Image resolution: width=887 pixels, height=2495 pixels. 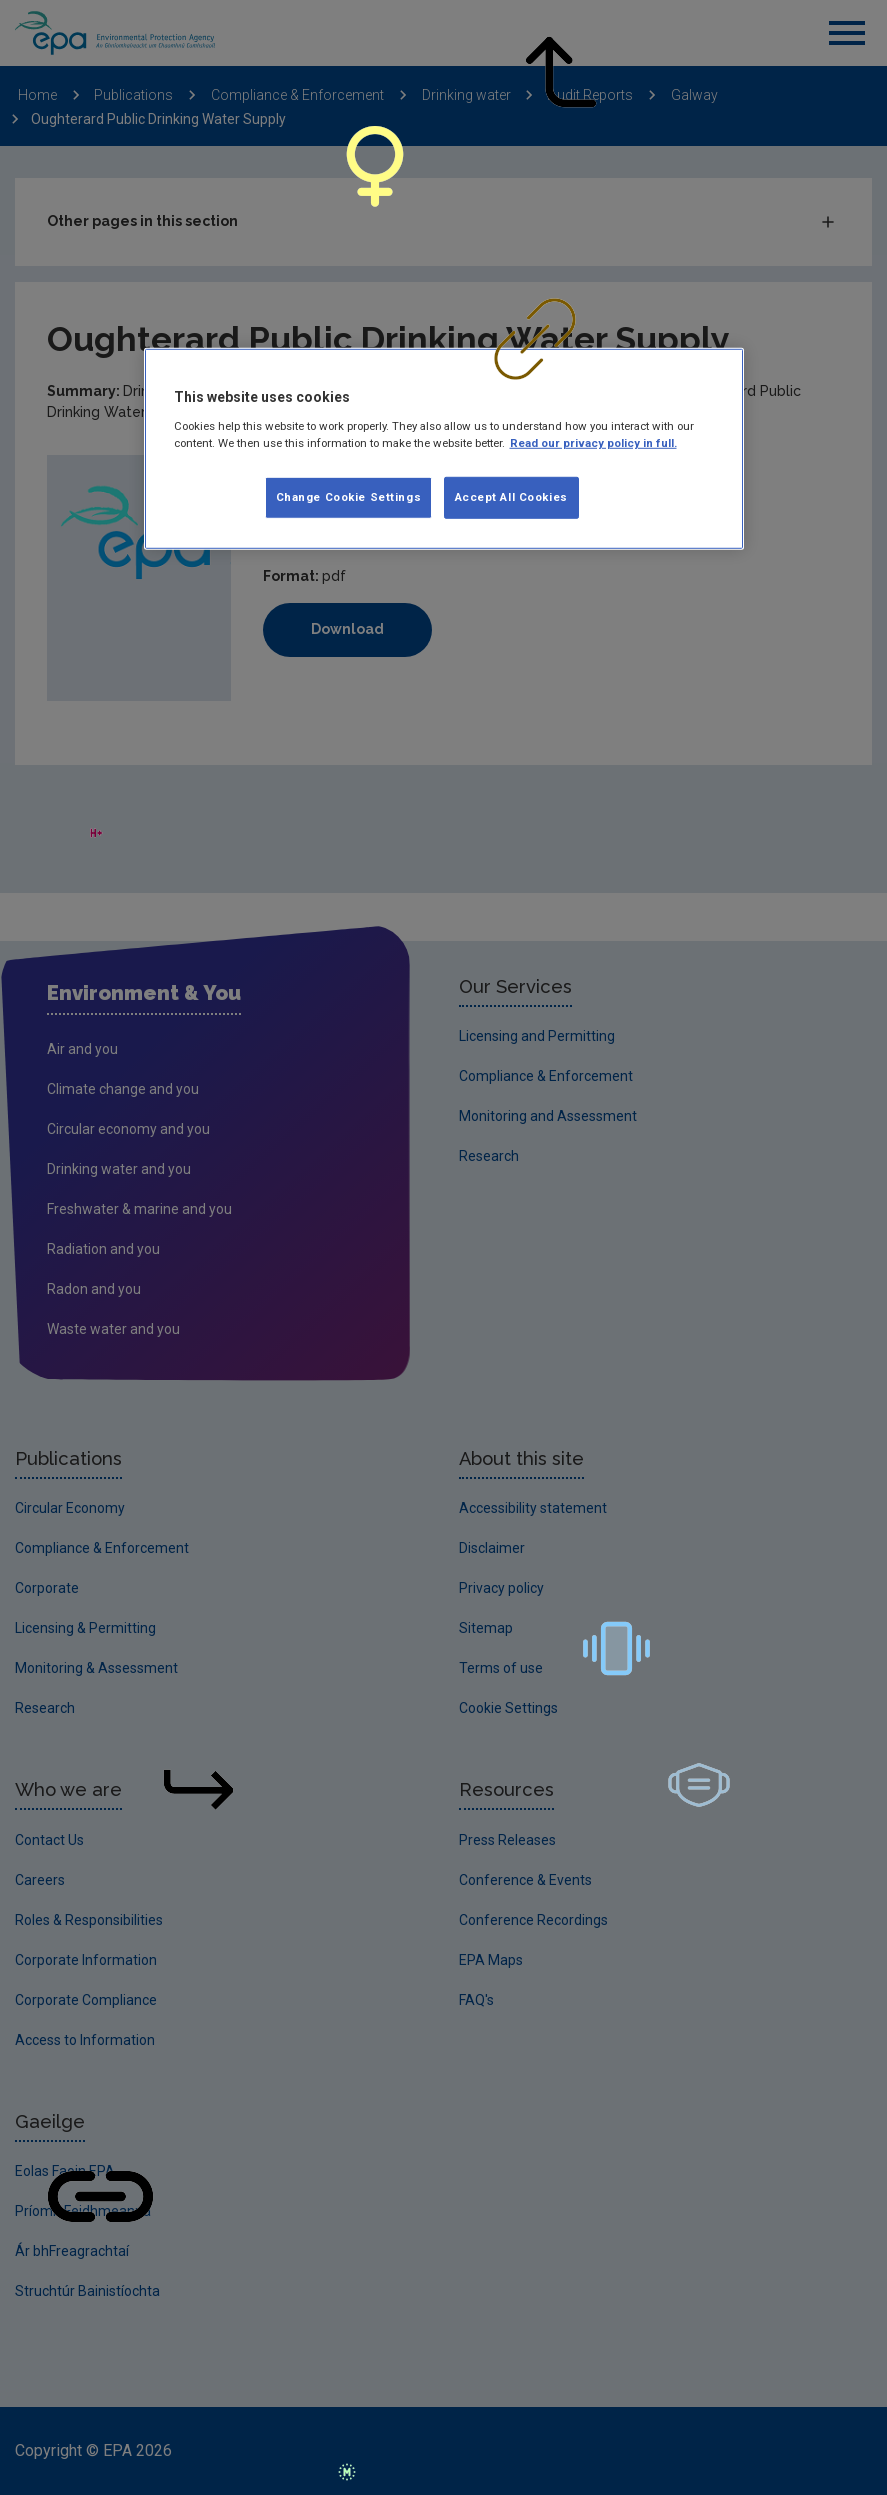 I want to click on copy link to clipboard, so click(x=535, y=339).